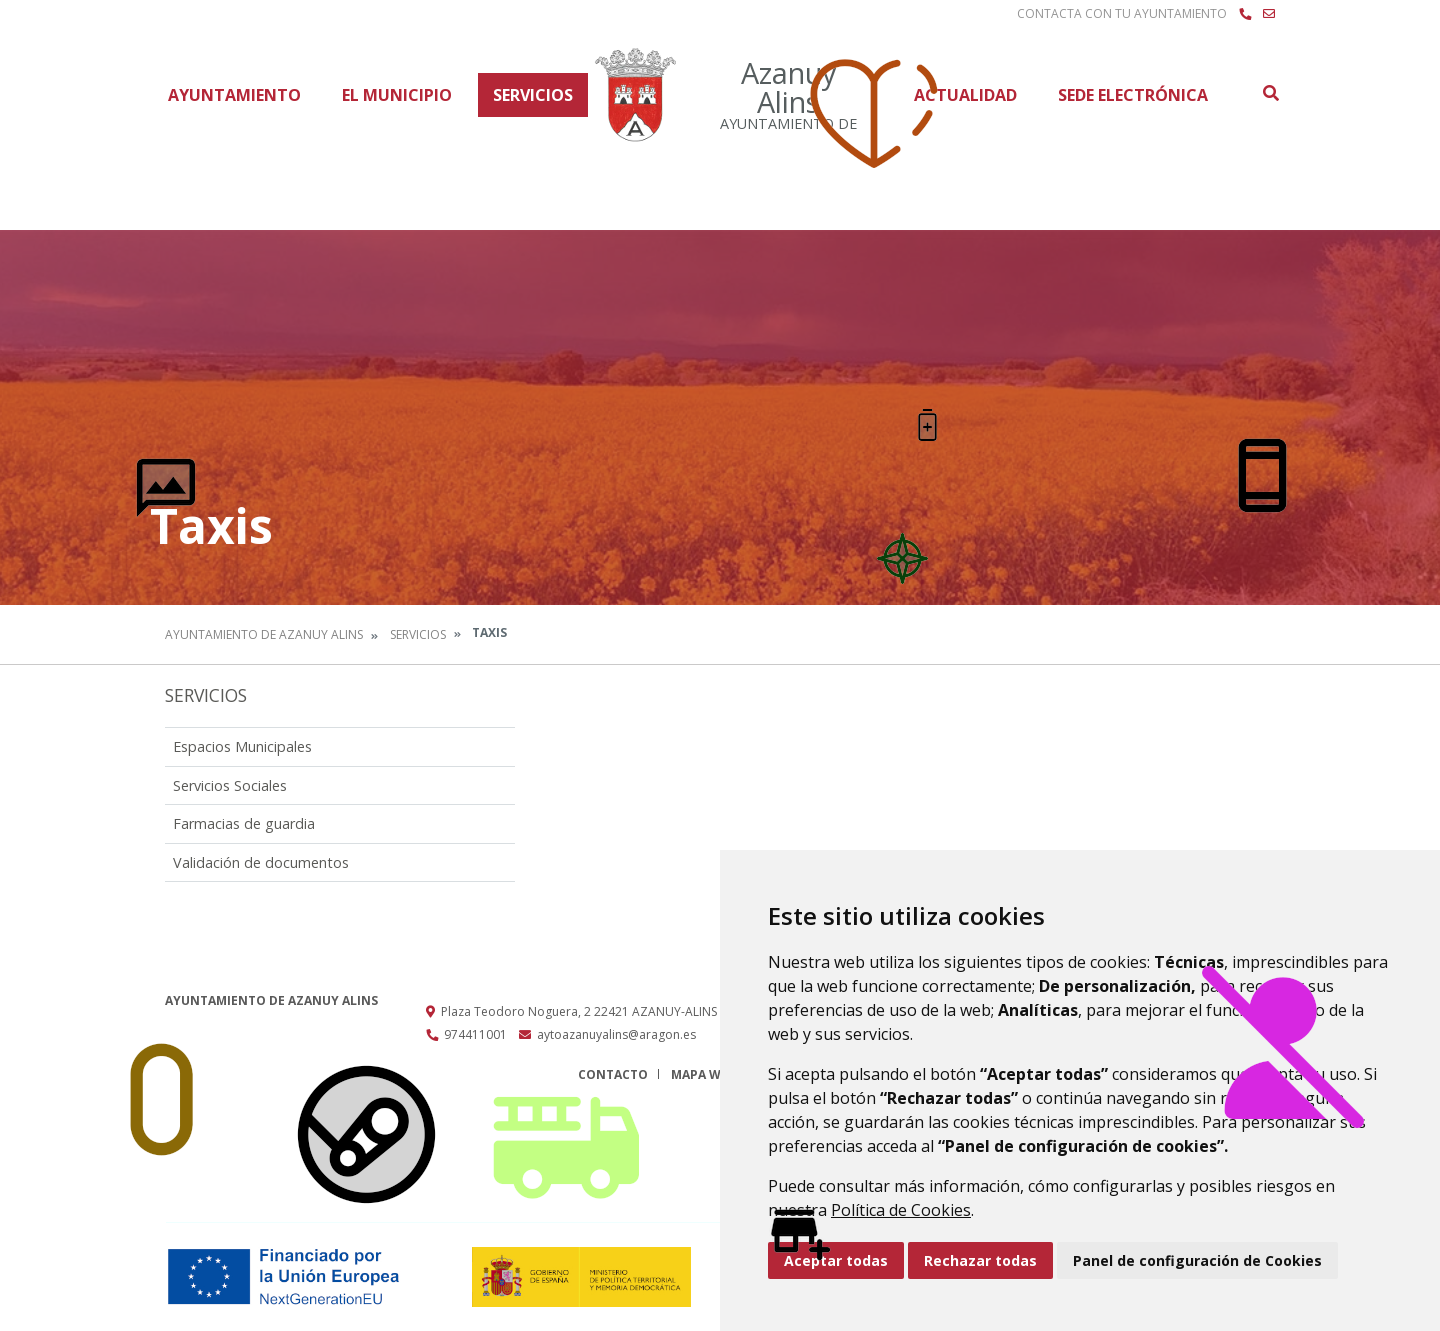 The image size is (1440, 1331). I want to click on indicates zero items or empty count, so click(161, 1099).